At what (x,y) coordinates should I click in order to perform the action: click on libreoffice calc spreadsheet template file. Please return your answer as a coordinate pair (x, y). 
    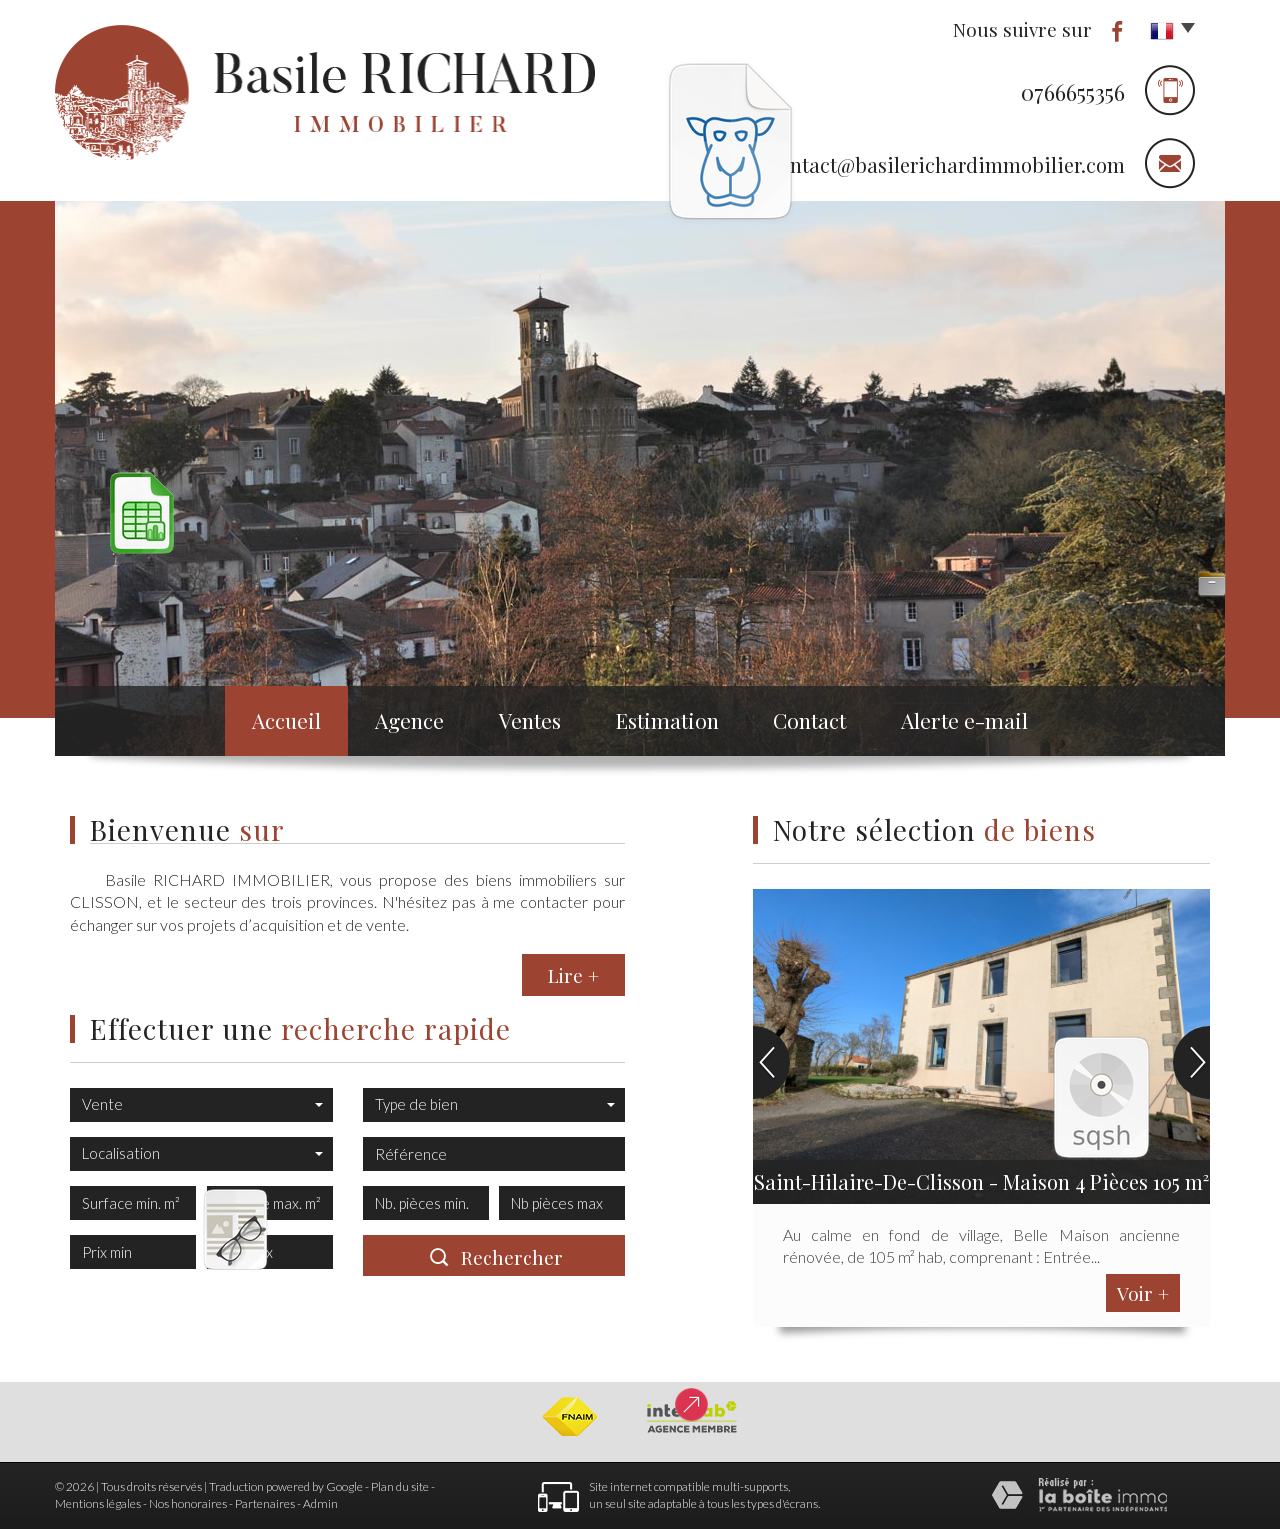
    Looking at the image, I should click on (142, 513).